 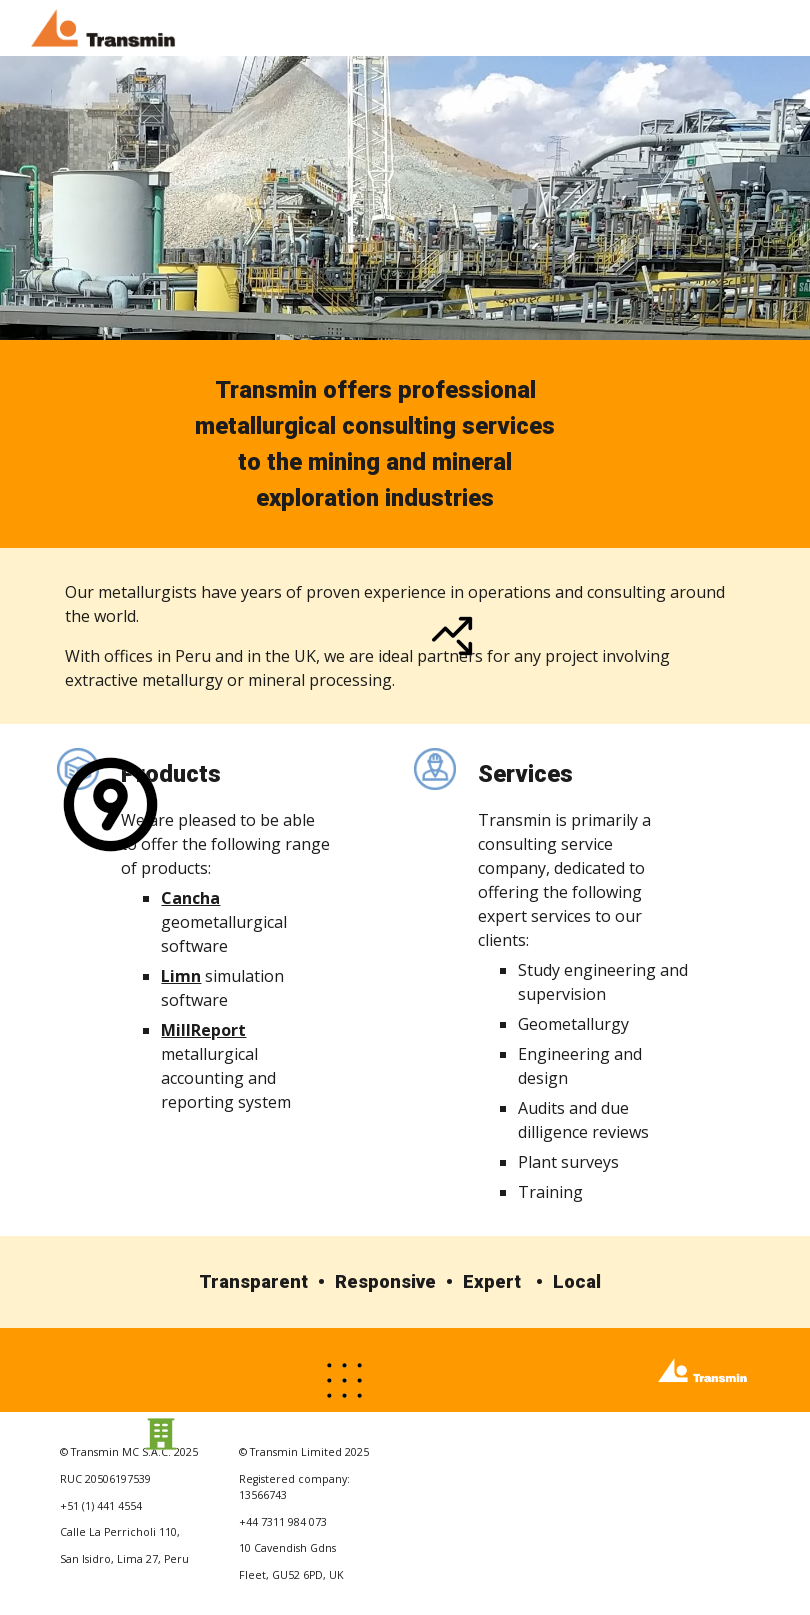 What do you see at coordinates (161, 1434) in the screenshot?
I see `view office or workplace location` at bounding box center [161, 1434].